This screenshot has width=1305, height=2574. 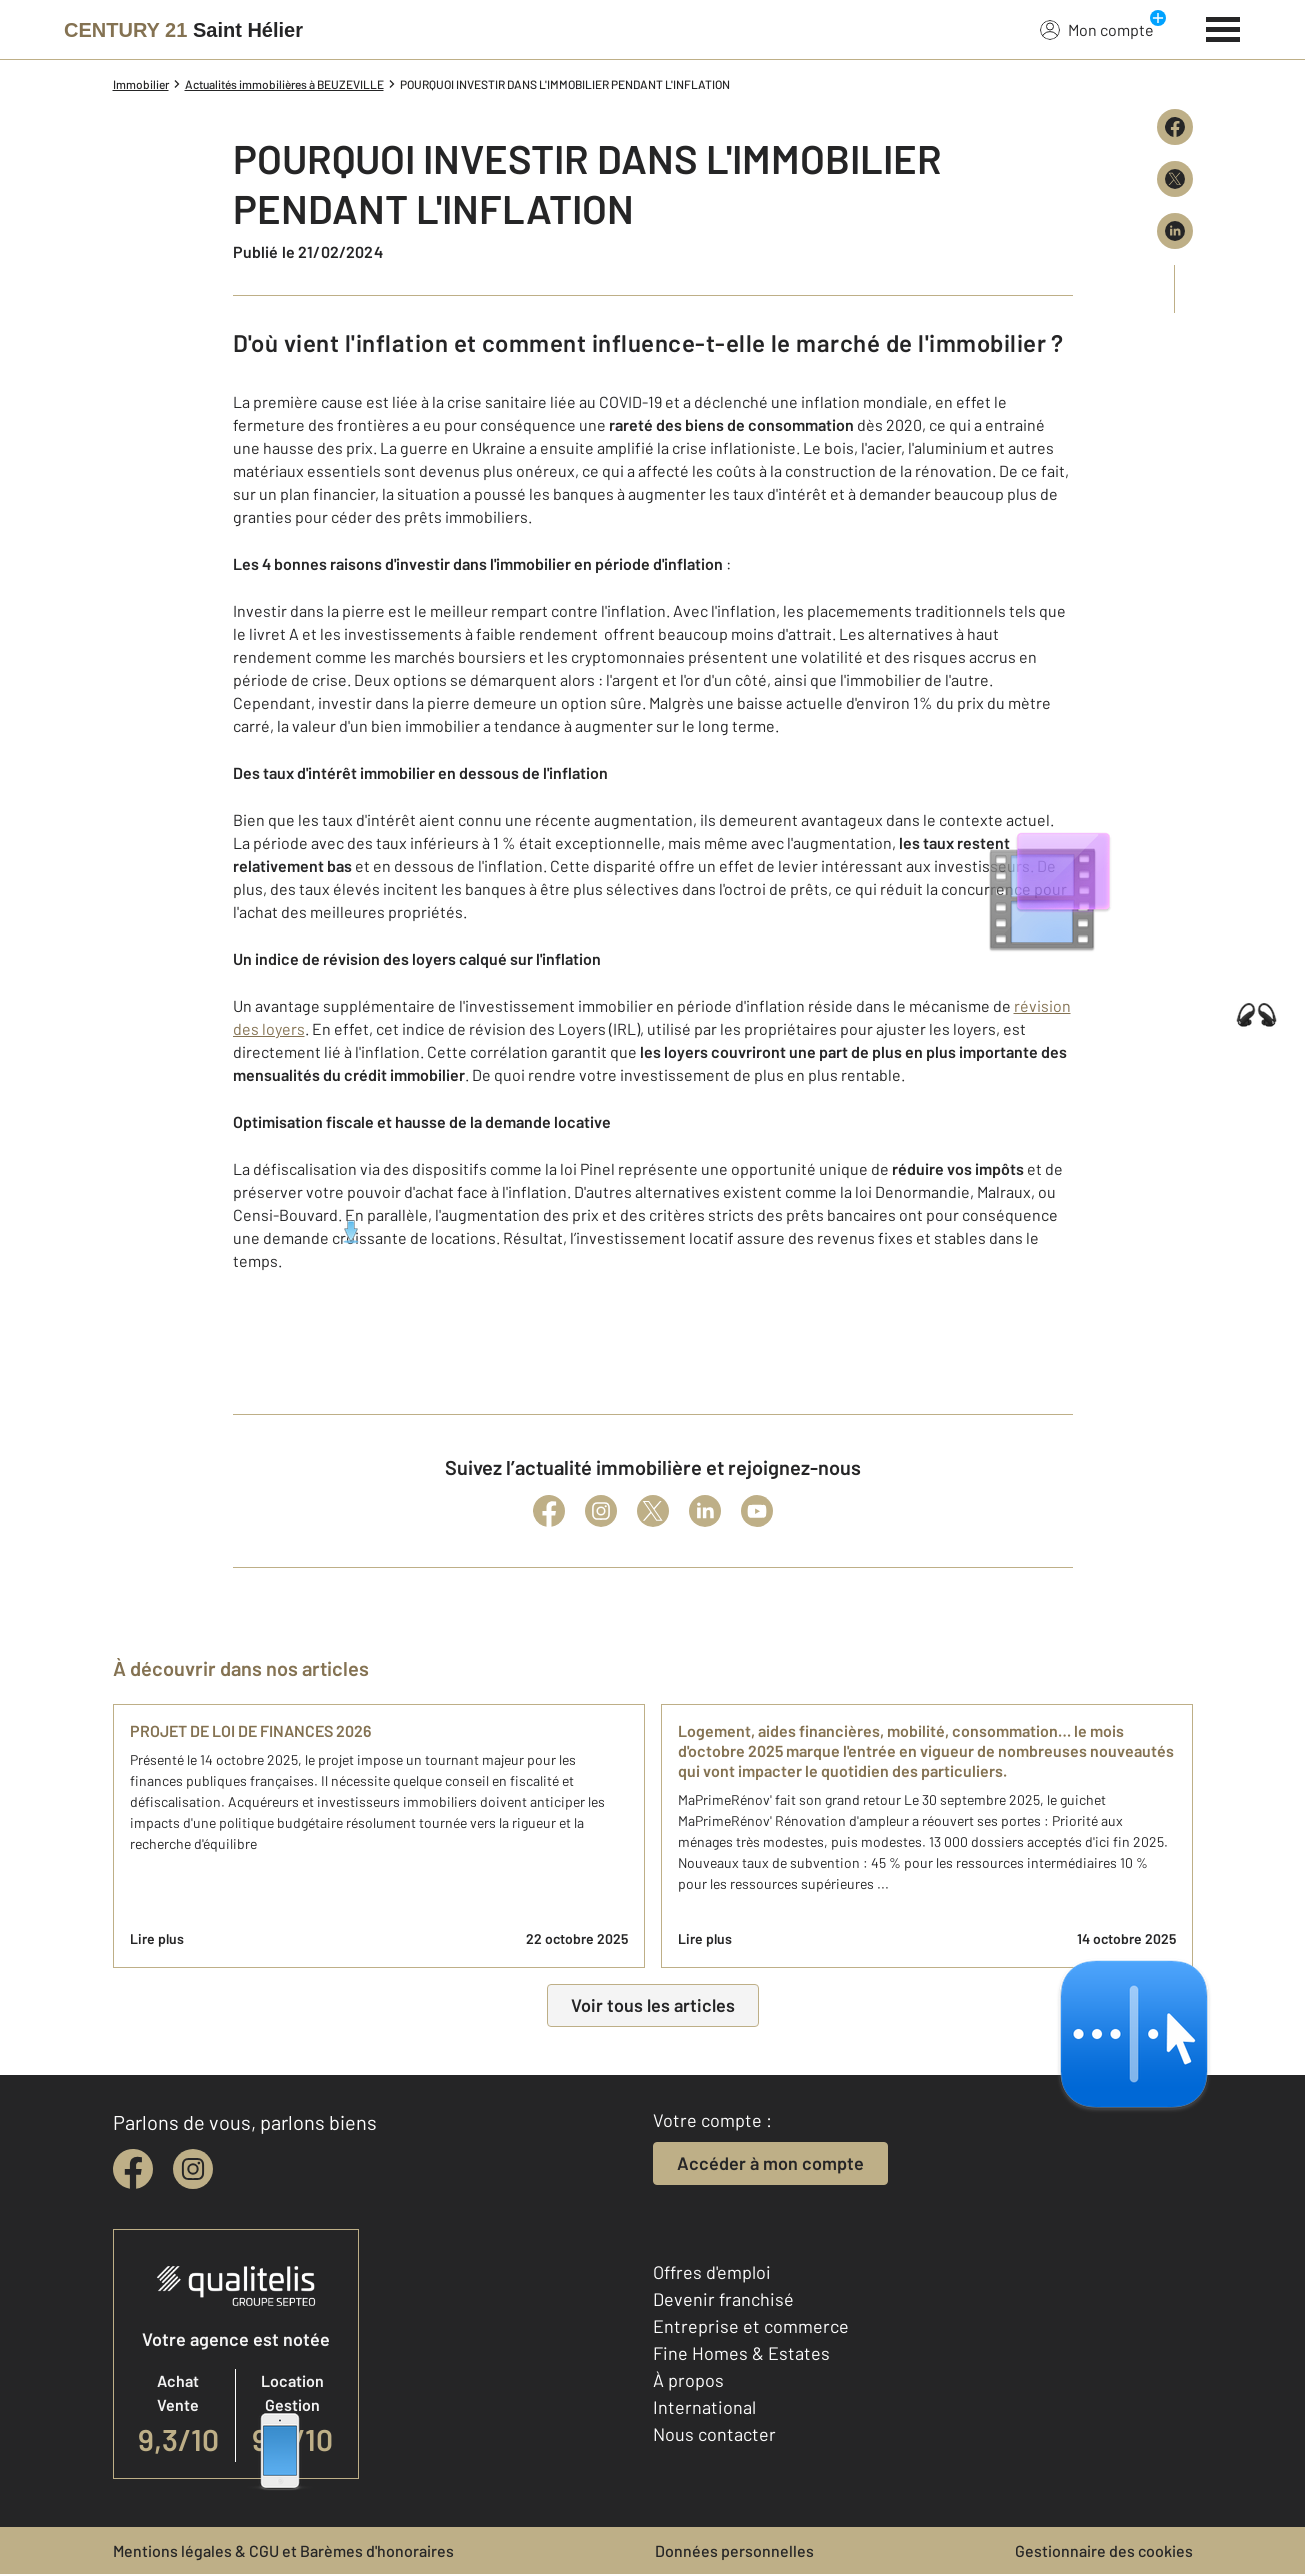 What do you see at coordinates (1256, 1016) in the screenshot?
I see `connect beats wireless earbuds via bluetooth` at bounding box center [1256, 1016].